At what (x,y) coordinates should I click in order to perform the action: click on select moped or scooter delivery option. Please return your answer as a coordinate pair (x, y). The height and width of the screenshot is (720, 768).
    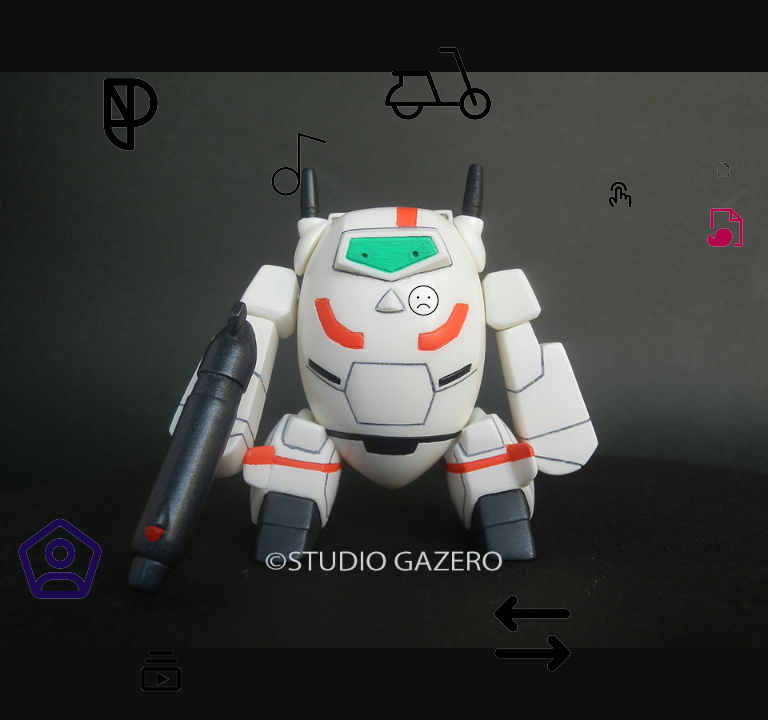
    Looking at the image, I should click on (438, 87).